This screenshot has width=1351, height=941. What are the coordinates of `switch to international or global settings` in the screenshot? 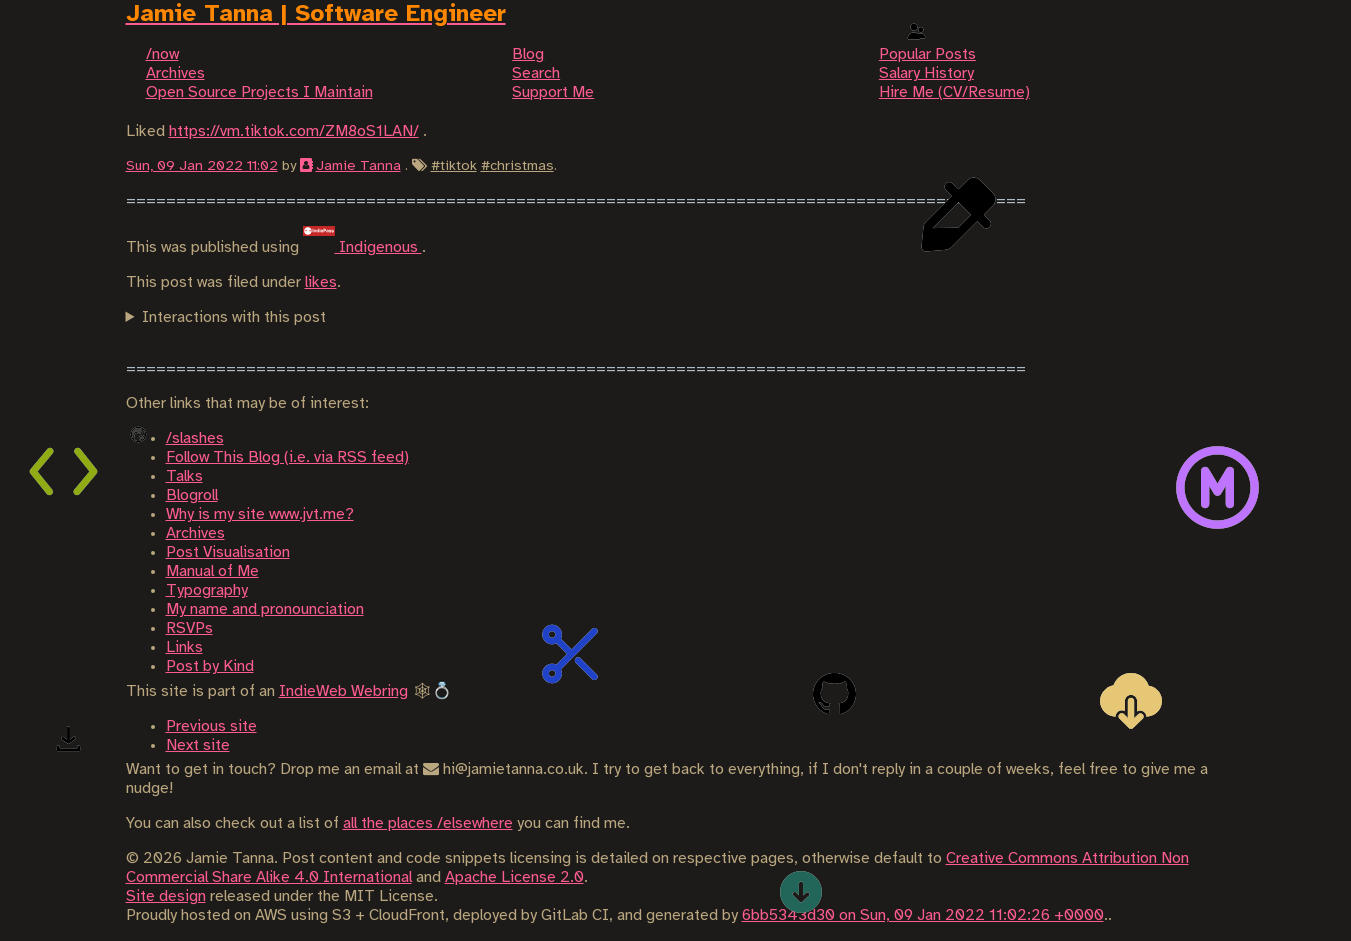 It's located at (138, 434).